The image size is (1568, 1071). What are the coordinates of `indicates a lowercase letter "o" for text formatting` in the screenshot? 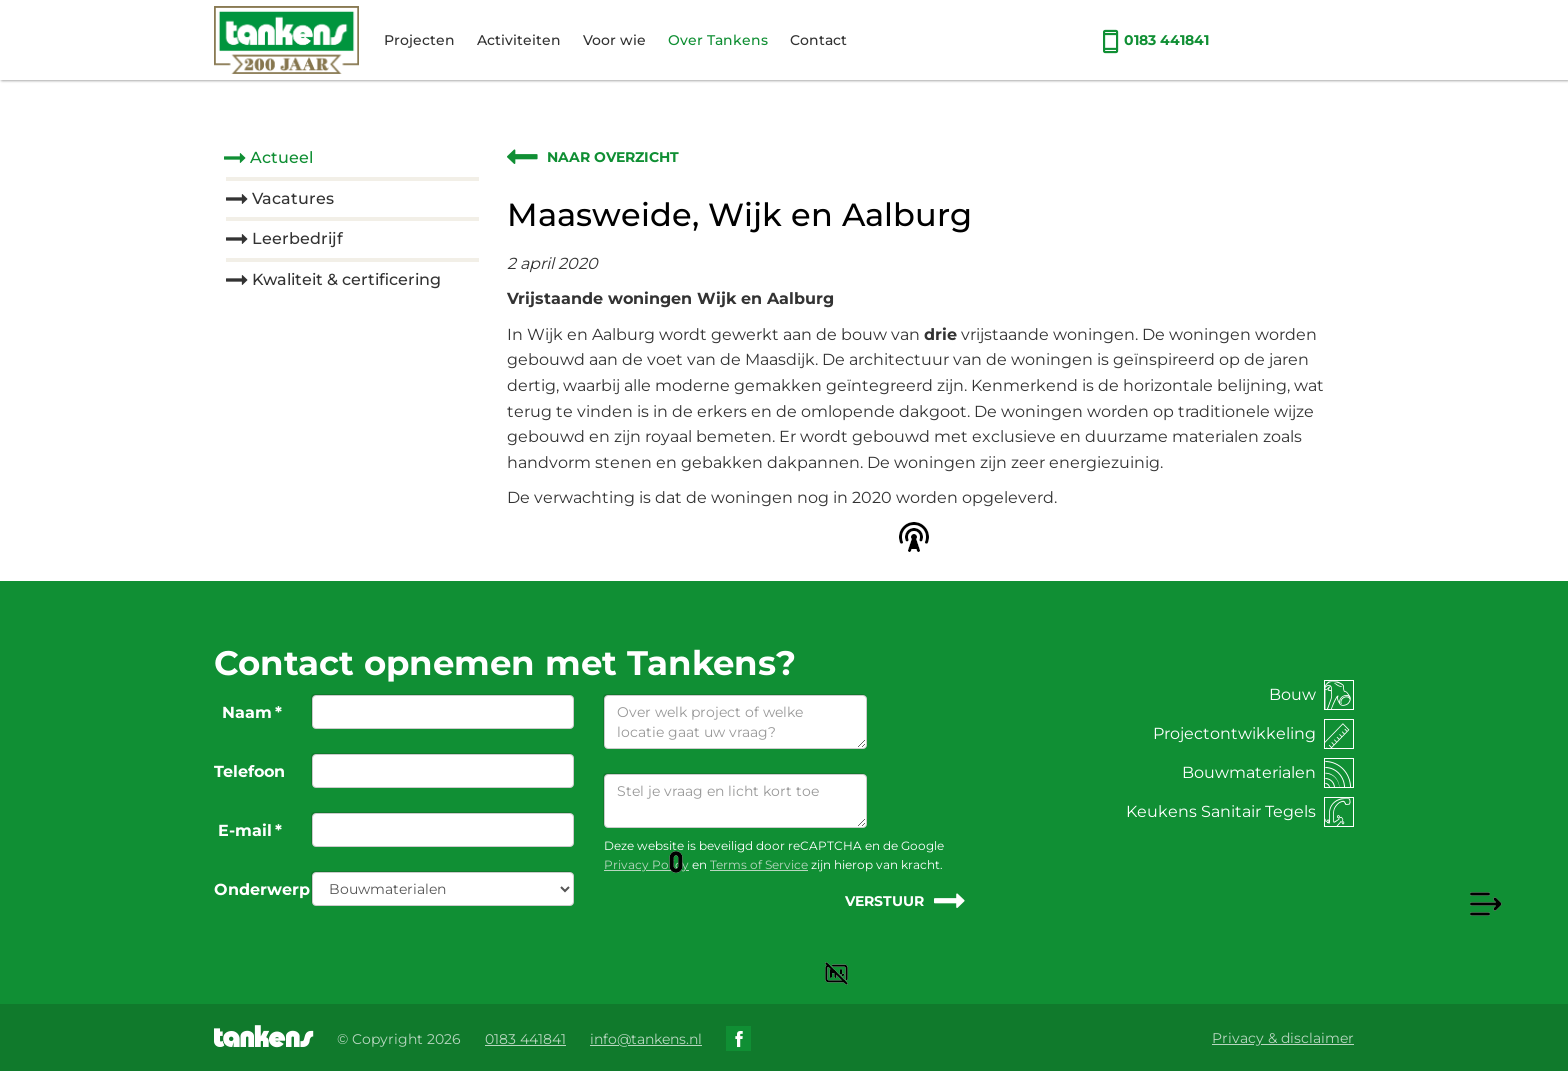 It's located at (676, 862).